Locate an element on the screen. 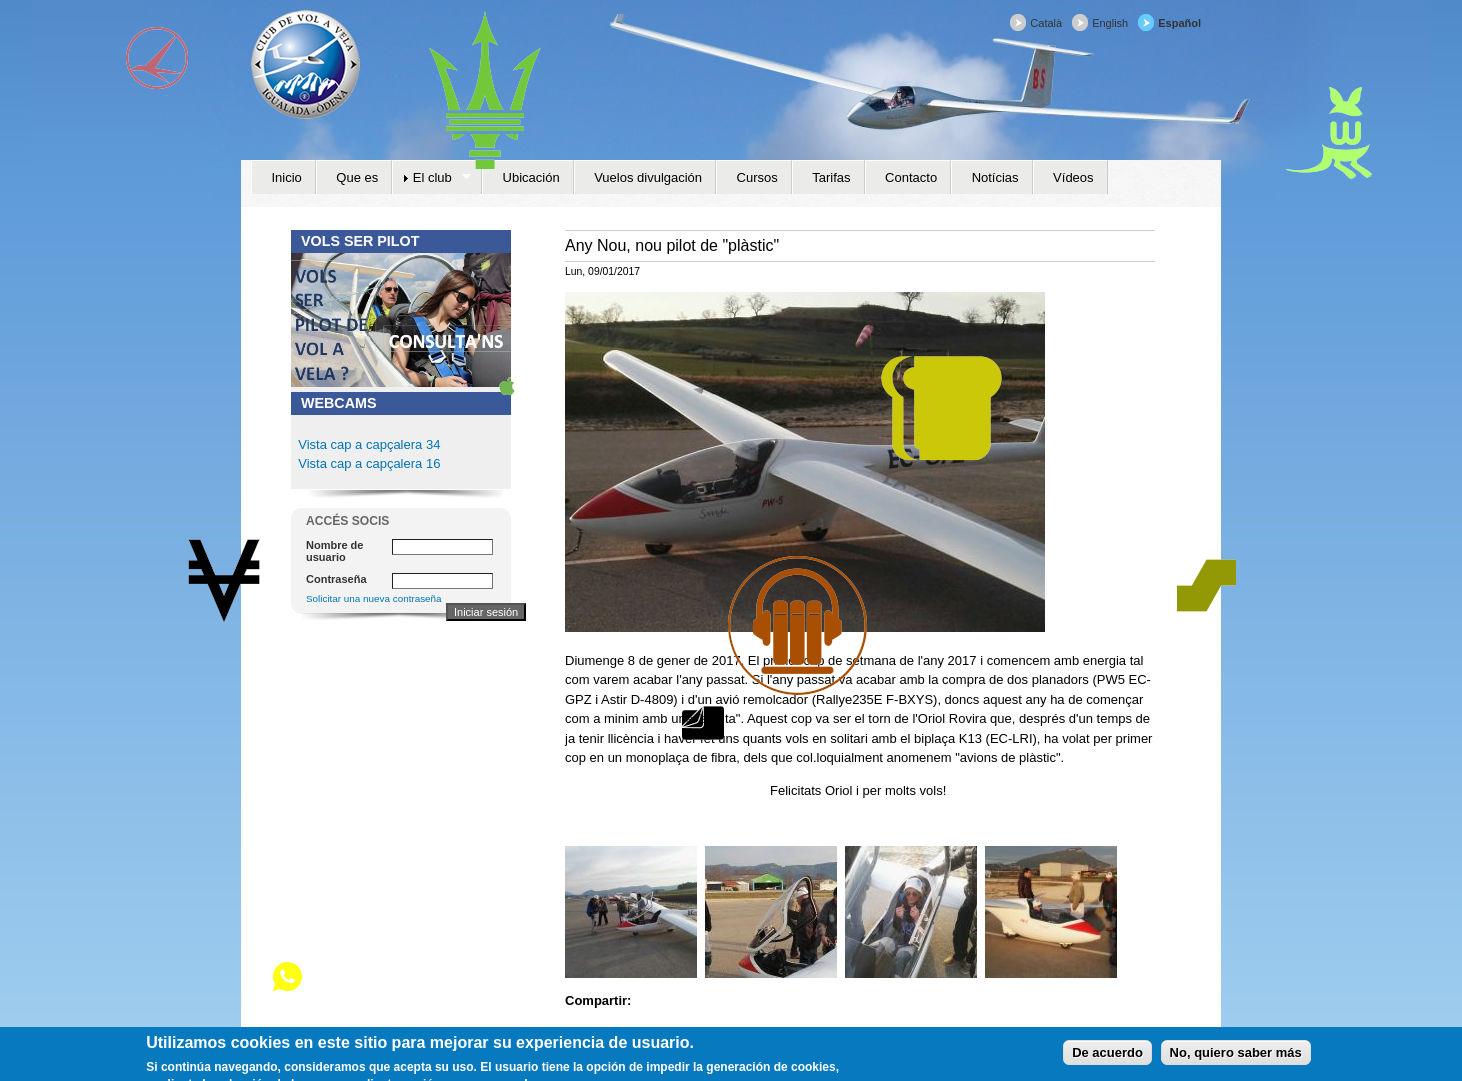 Image resolution: width=1462 pixels, height=1081 pixels. browse bakery or bread products is located at coordinates (941, 405).